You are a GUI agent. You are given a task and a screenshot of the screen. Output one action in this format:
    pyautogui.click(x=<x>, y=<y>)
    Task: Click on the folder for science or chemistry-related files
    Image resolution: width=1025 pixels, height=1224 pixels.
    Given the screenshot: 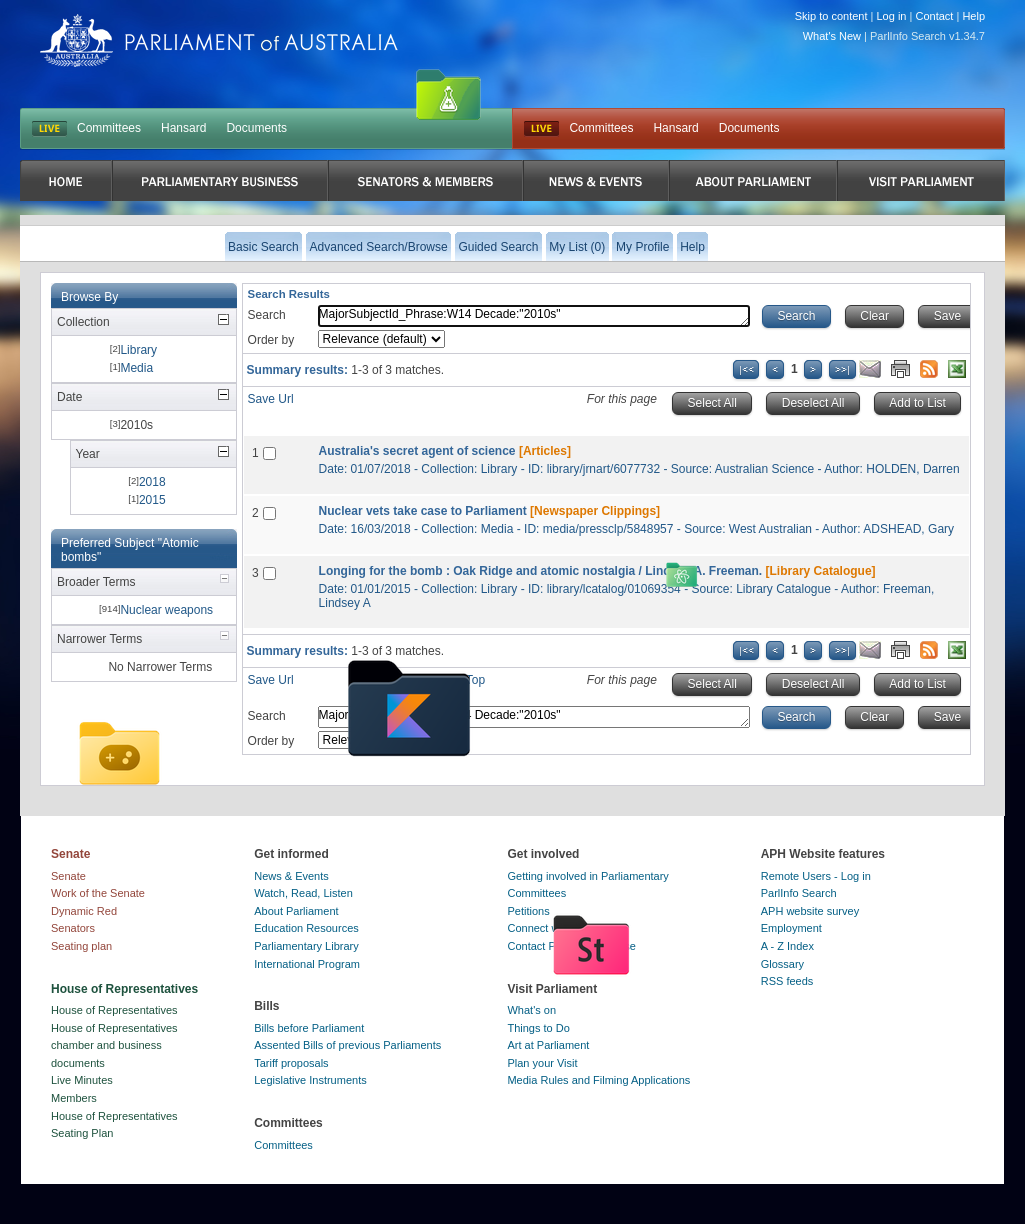 What is the action you would take?
    pyautogui.click(x=448, y=96)
    